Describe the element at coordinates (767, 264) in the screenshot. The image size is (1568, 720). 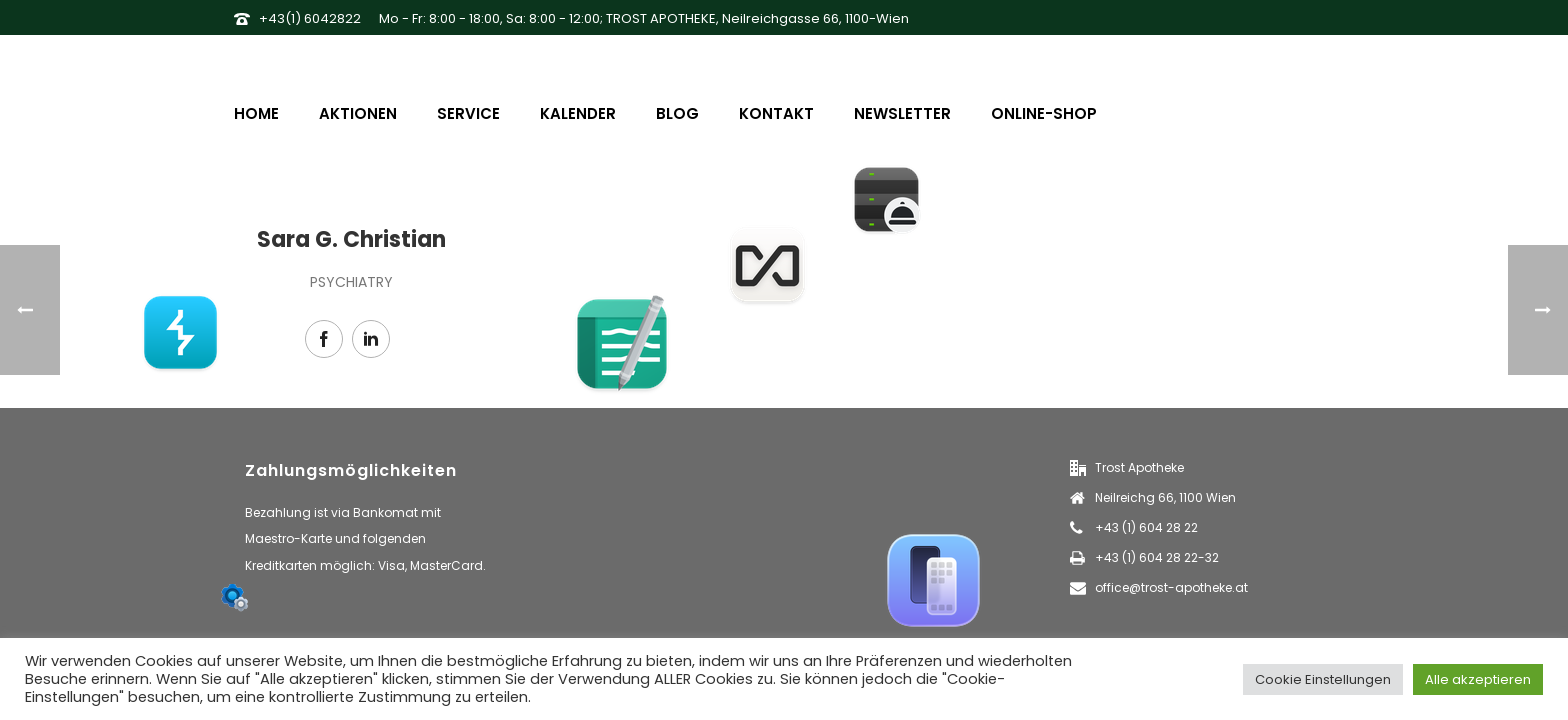
I see `open AnythingLLM app` at that location.